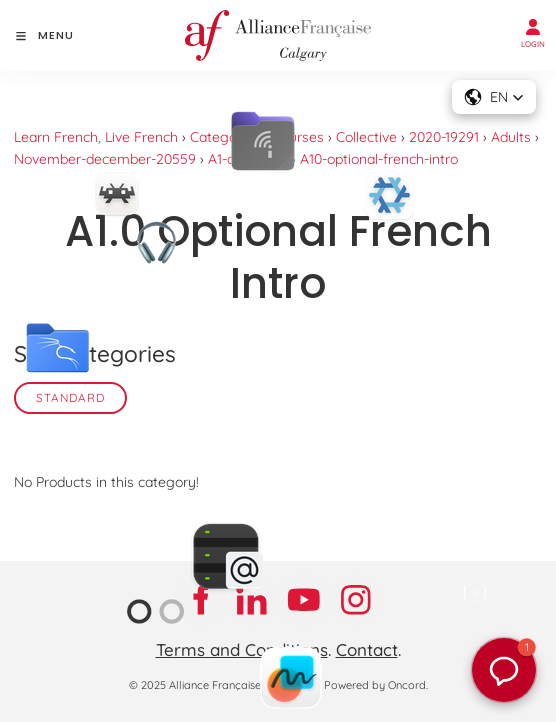 The width and height of the screenshot is (556, 722). What do you see at coordinates (291, 678) in the screenshot?
I see `open freeform app for brainstorming and sketching` at bounding box center [291, 678].